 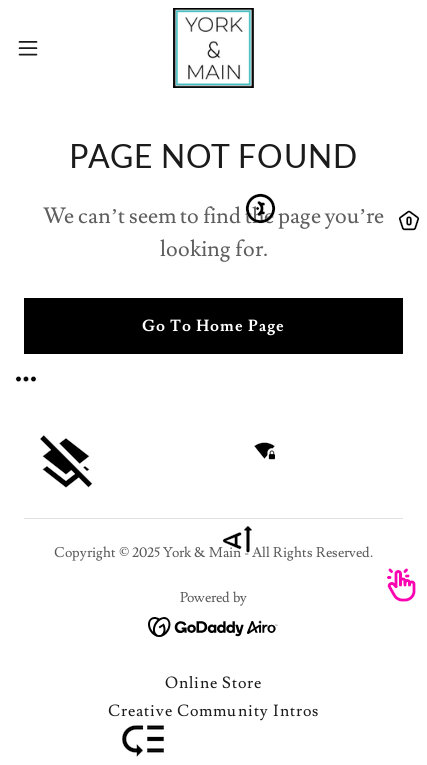 What do you see at coordinates (238, 539) in the screenshot?
I see `rotate text orientation upward` at bounding box center [238, 539].